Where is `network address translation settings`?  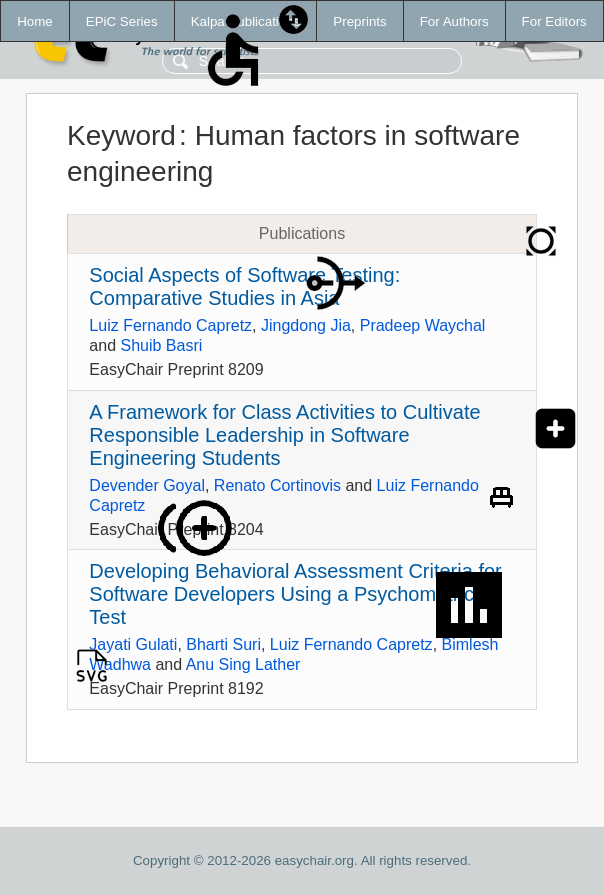 network address translation settings is located at coordinates (336, 283).